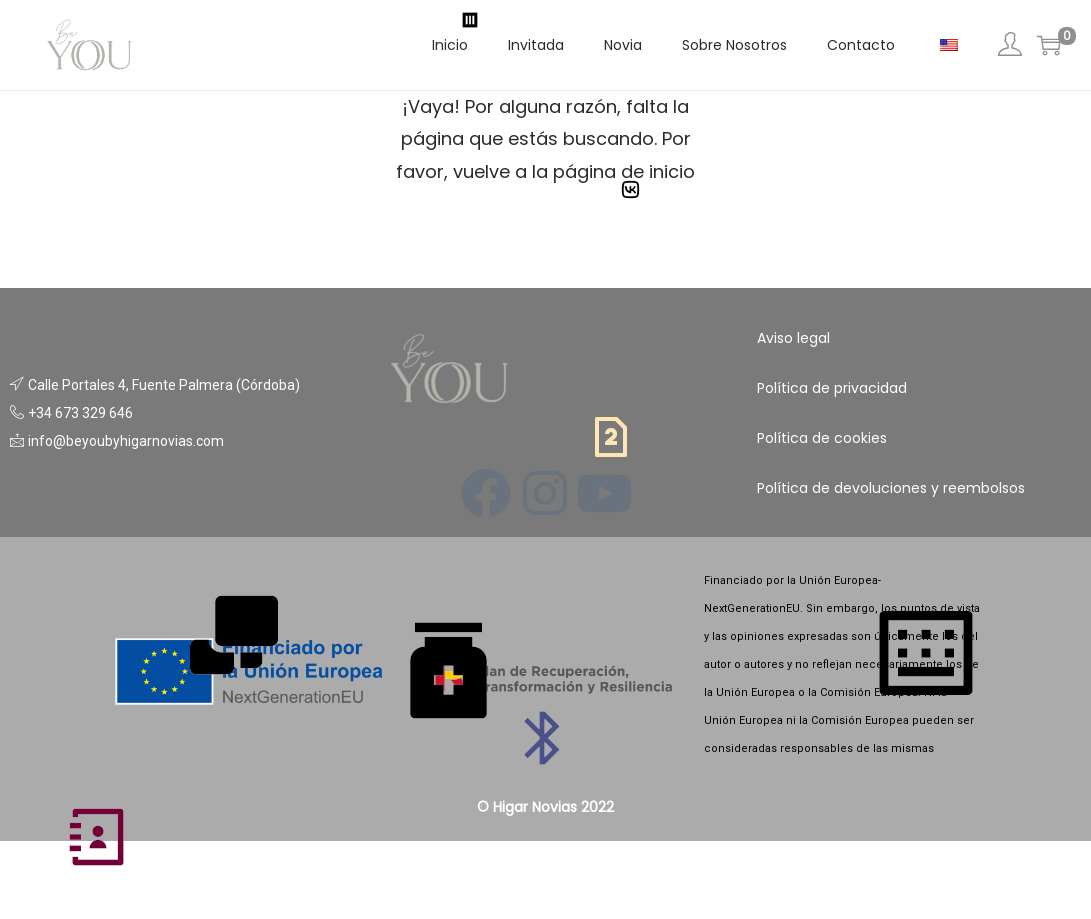 The width and height of the screenshot is (1091, 919). I want to click on open duplicati backup software, so click(234, 635).